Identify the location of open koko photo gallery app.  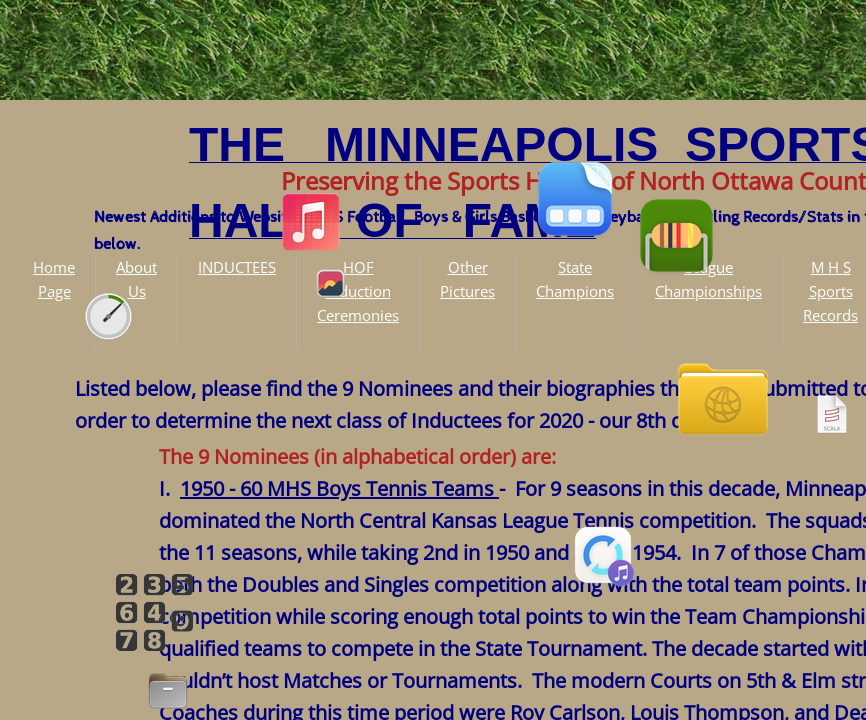
(330, 283).